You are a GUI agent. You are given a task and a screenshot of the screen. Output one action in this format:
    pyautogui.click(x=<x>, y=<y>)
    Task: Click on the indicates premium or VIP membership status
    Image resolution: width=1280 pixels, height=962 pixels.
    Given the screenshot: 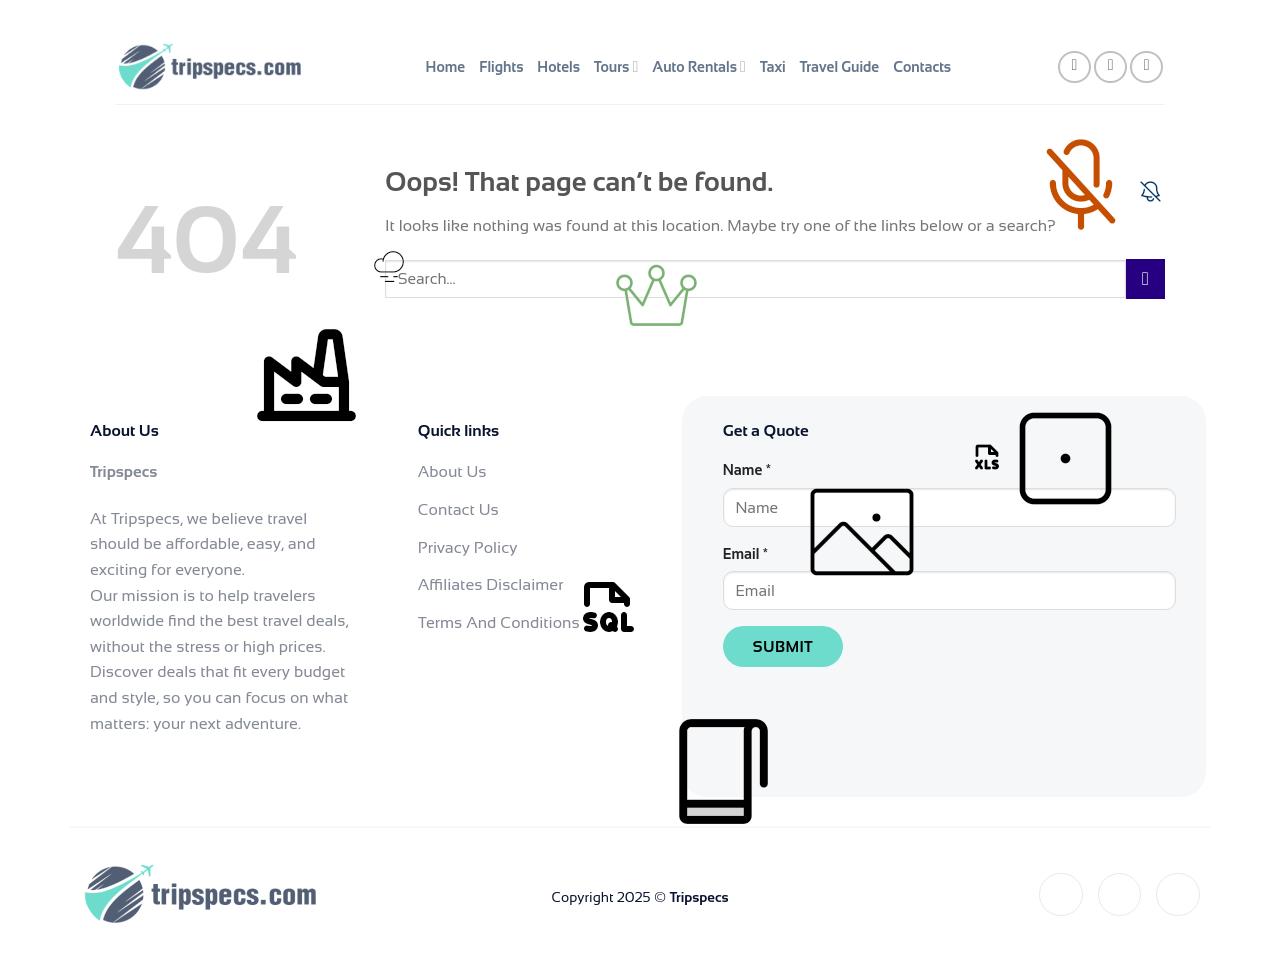 What is the action you would take?
    pyautogui.click(x=656, y=299)
    